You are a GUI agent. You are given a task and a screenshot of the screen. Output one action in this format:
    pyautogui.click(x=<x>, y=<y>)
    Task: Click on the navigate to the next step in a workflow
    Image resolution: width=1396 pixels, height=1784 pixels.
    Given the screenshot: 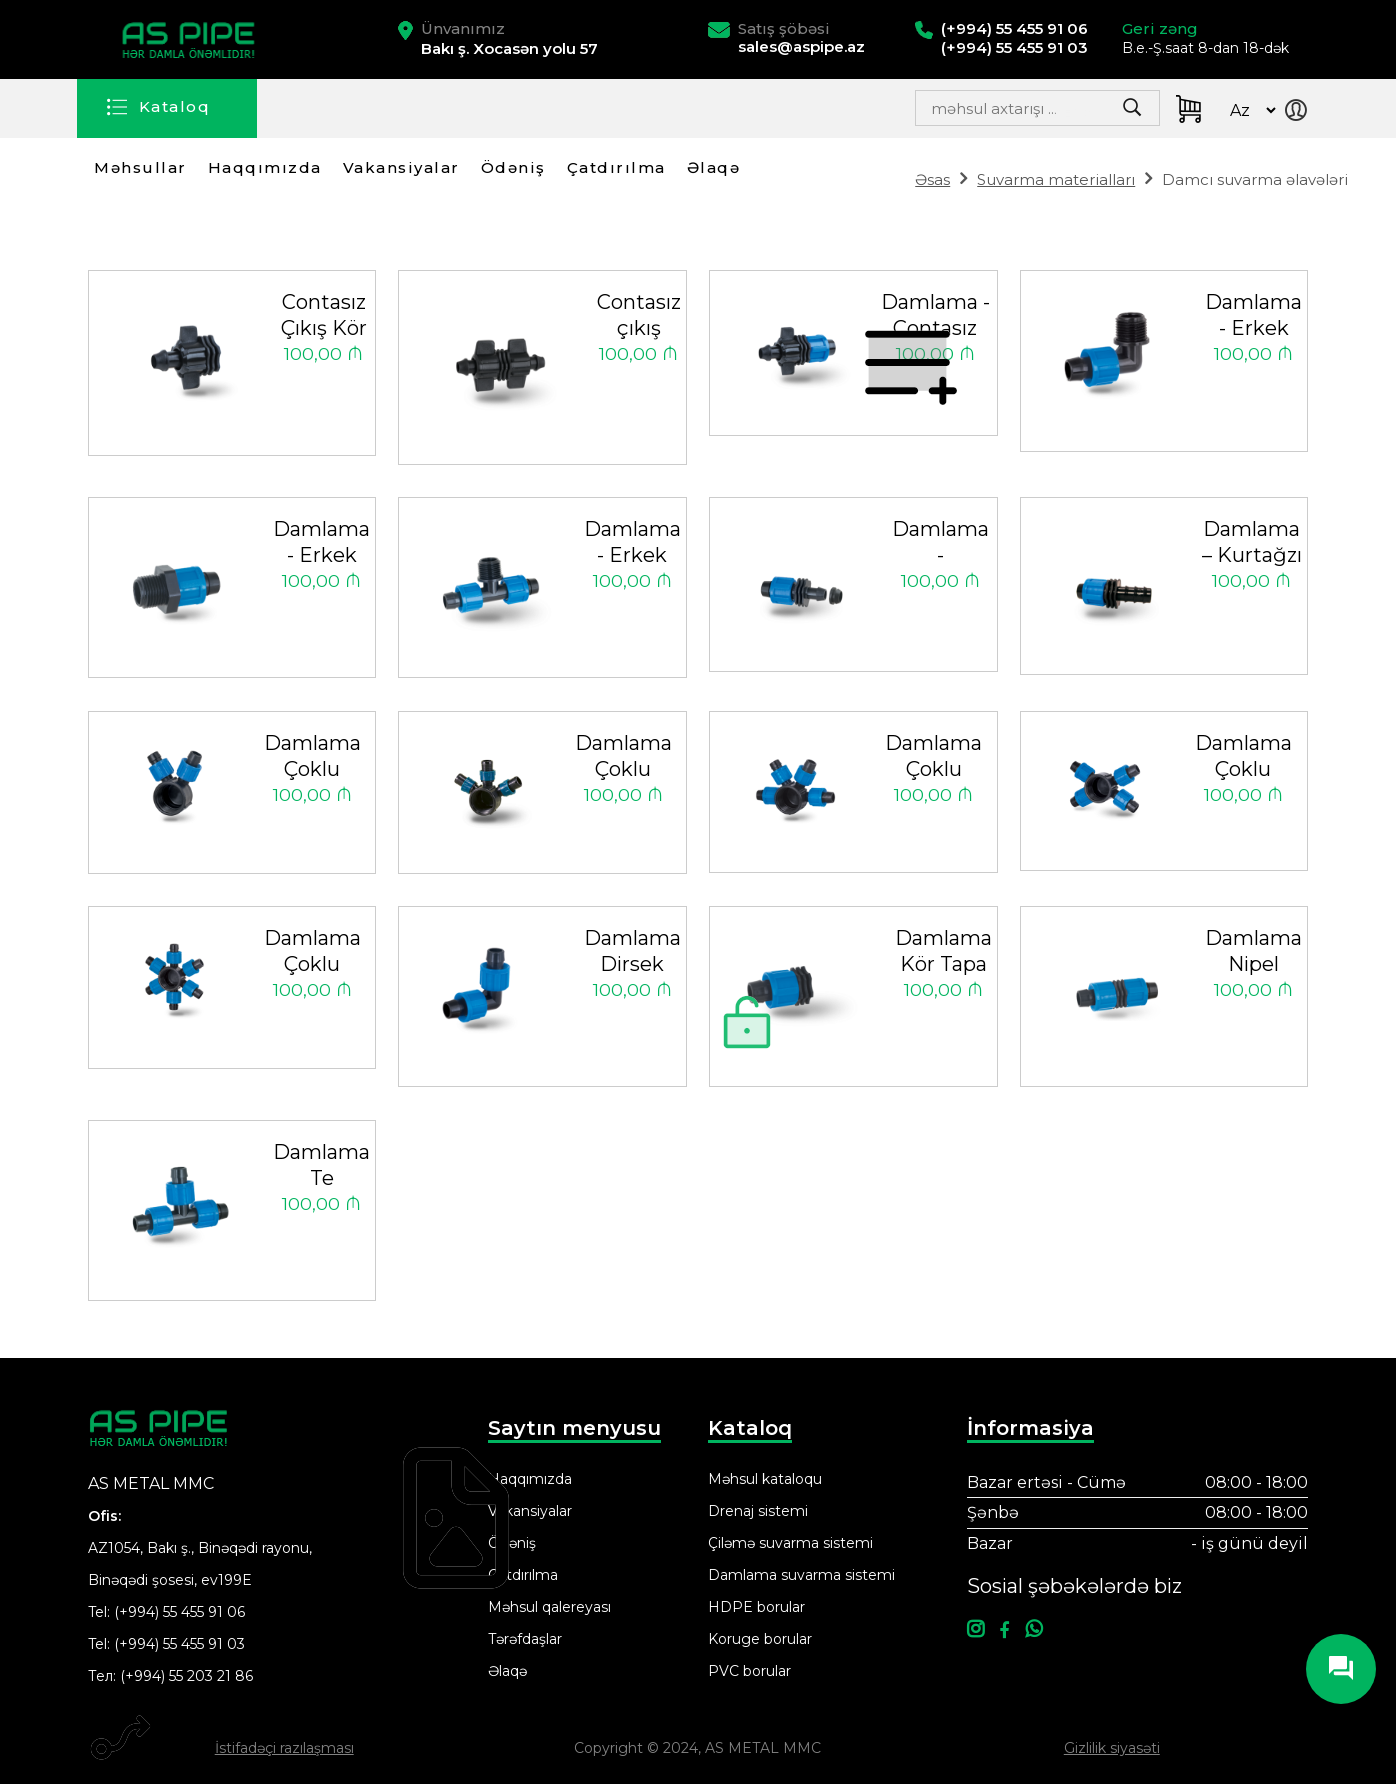 What is the action you would take?
    pyautogui.click(x=120, y=1737)
    